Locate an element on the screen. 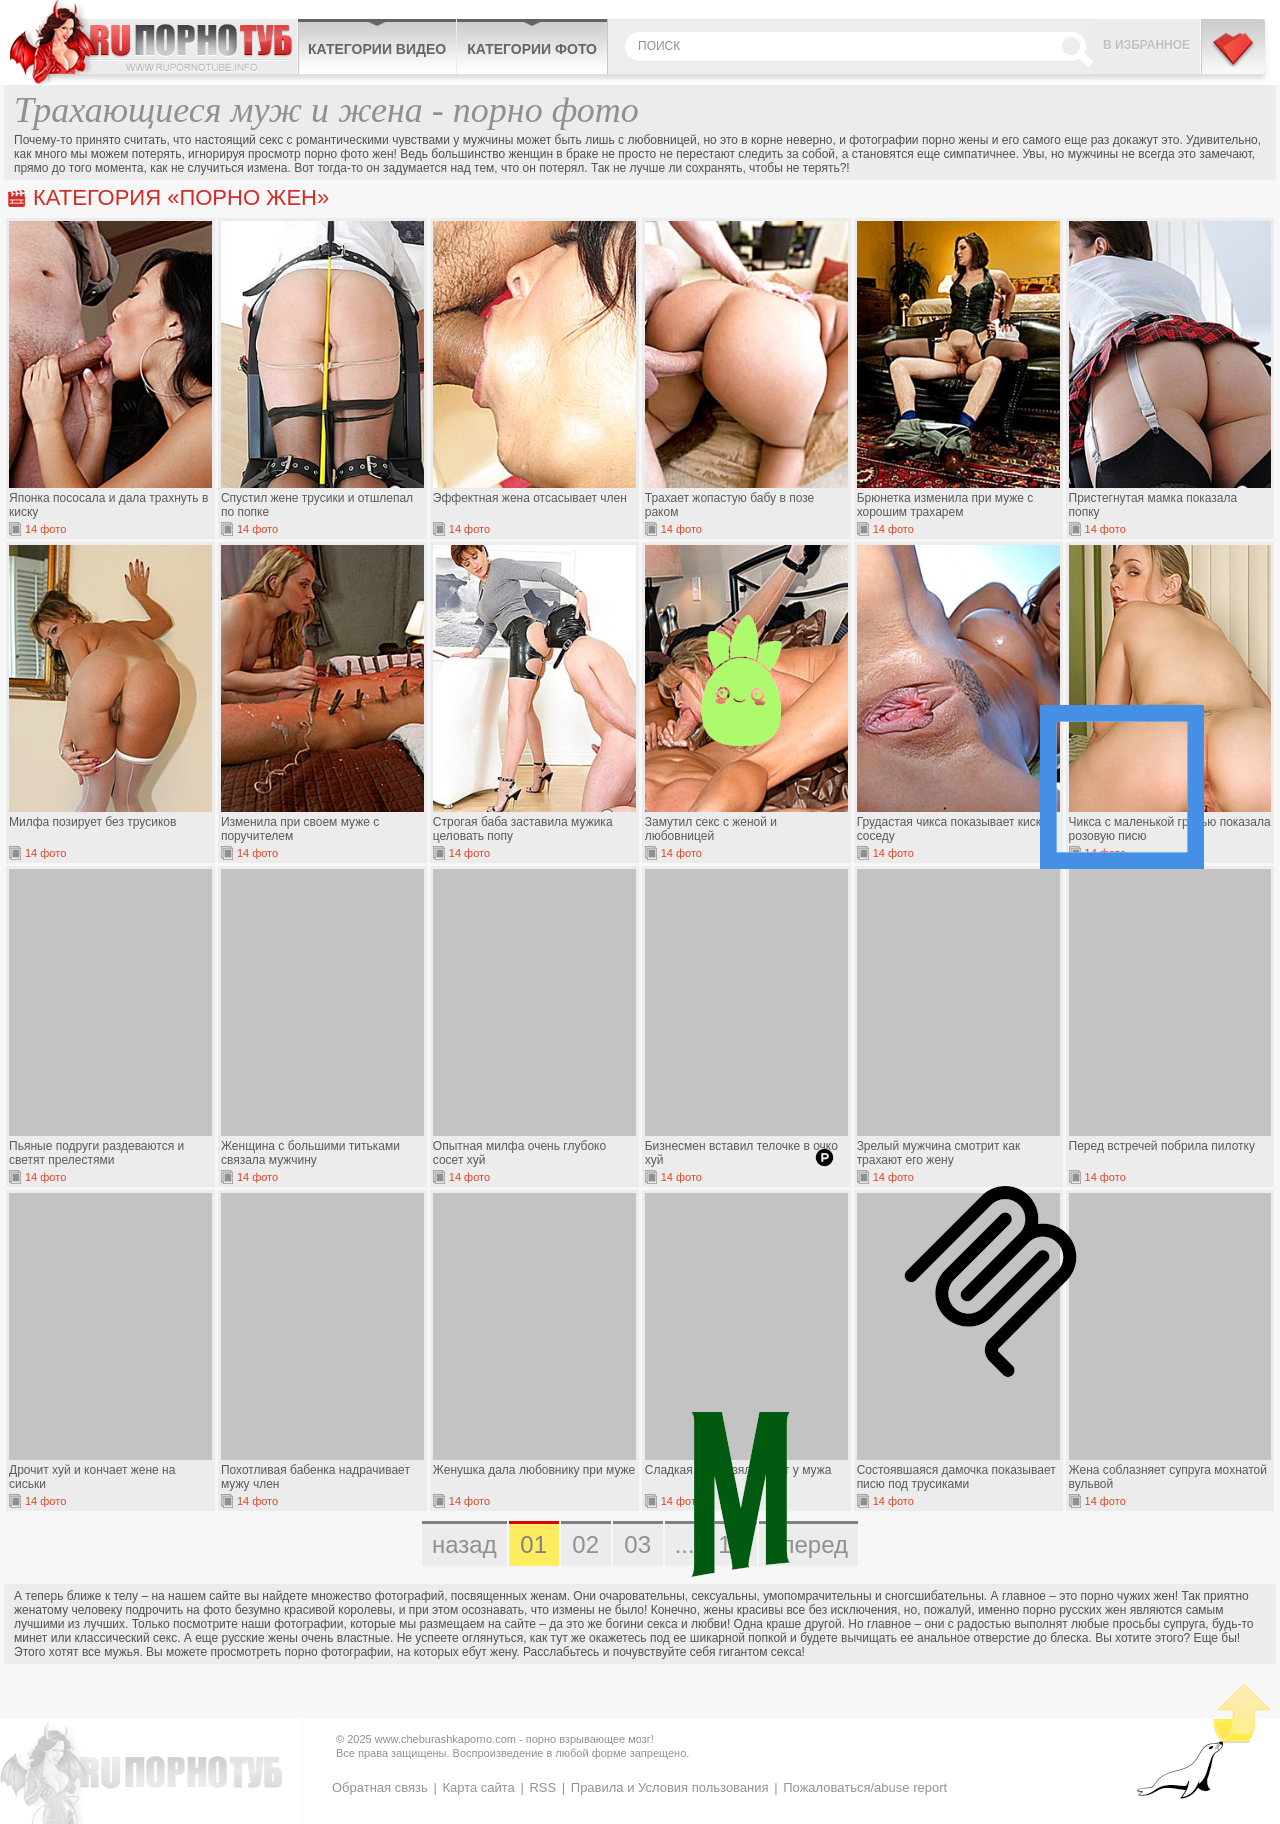 Image resolution: width=1280 pixels, height=1824 pixels. mariadb foundation logo is located at coordinates (1180, 1770).